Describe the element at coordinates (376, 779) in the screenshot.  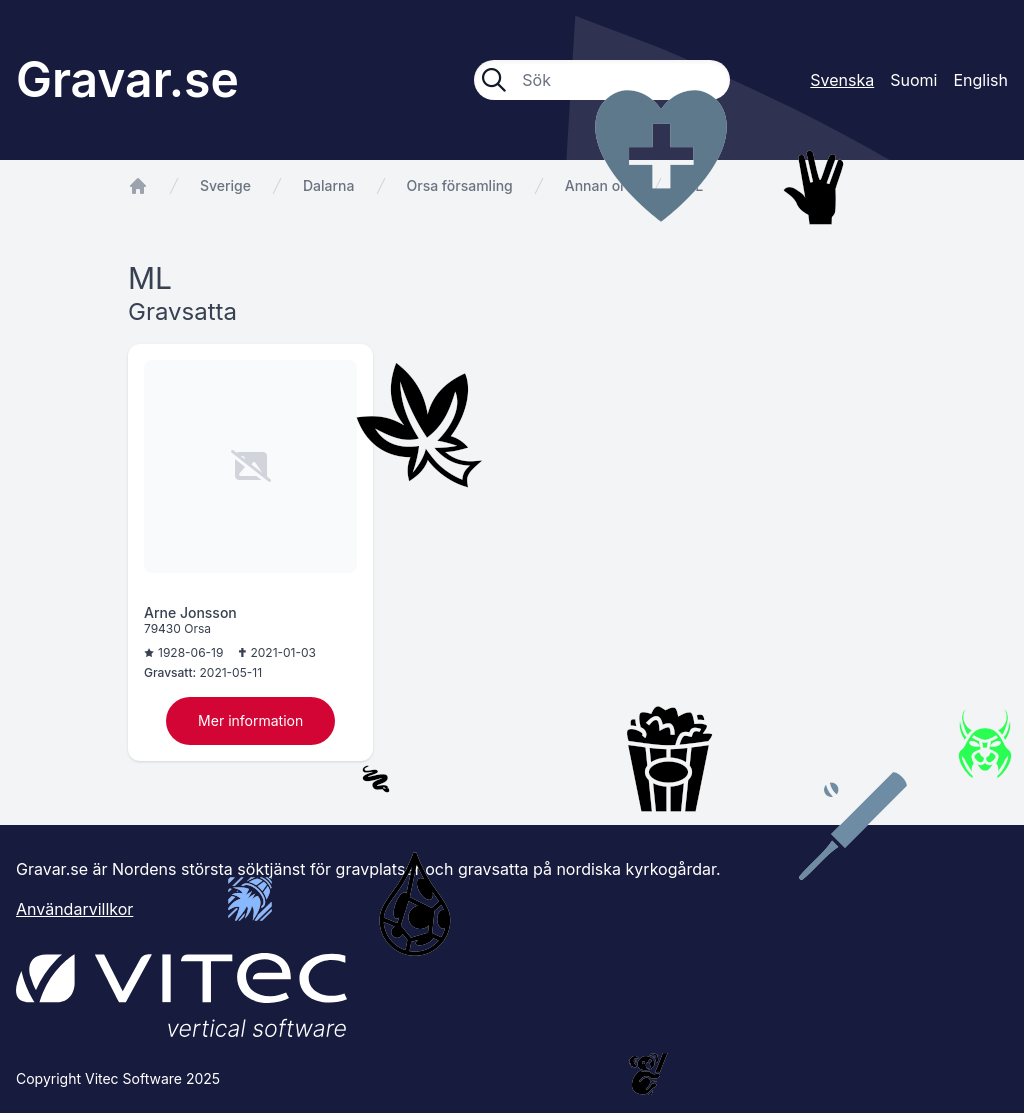
I see `select sand snake creature or enemy type` at that location.